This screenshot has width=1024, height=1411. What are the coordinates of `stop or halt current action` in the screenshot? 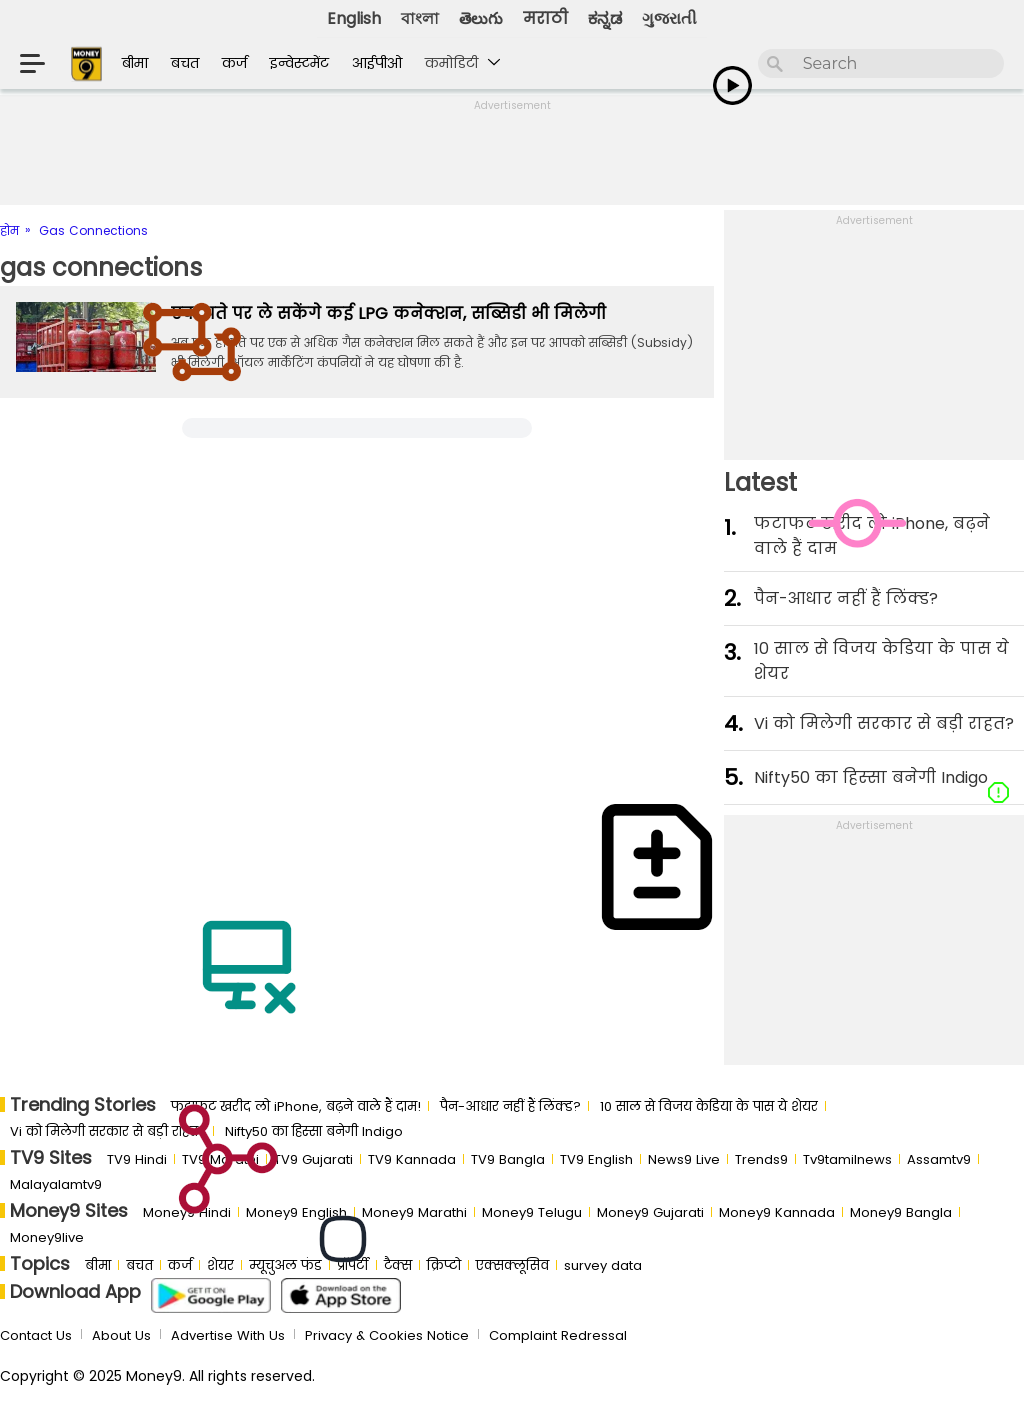 It's located at (998, 792).